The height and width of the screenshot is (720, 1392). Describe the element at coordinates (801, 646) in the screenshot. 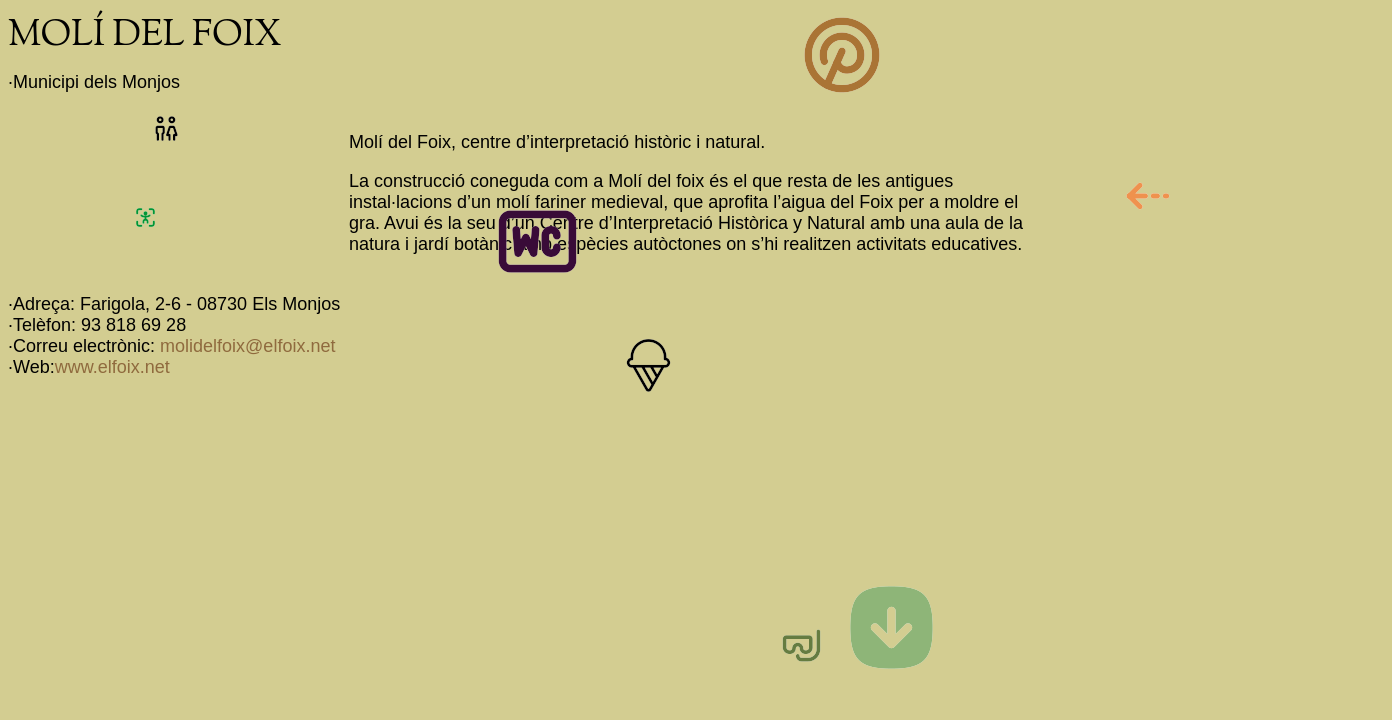

I see `access scuba diving or snorkeling activities` at that location.